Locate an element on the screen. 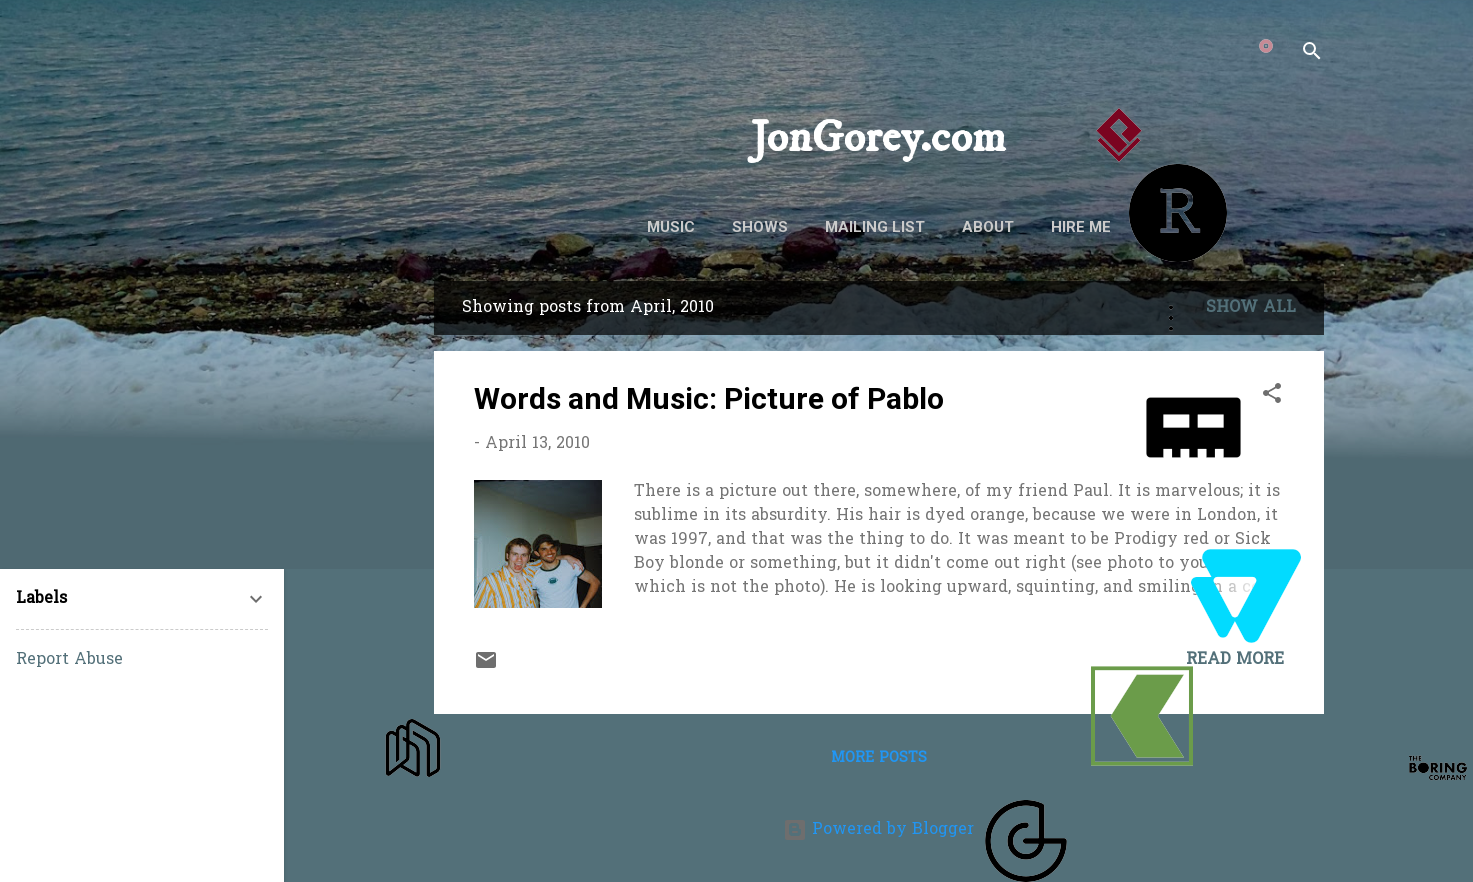  view RAM or memory usage is located at coordinates (1193, 427).